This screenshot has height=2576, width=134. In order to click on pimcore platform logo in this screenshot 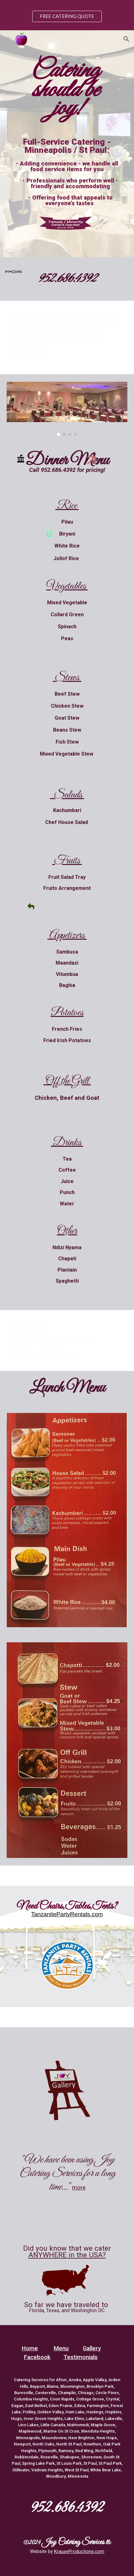, I will do `click(14, 272)`.